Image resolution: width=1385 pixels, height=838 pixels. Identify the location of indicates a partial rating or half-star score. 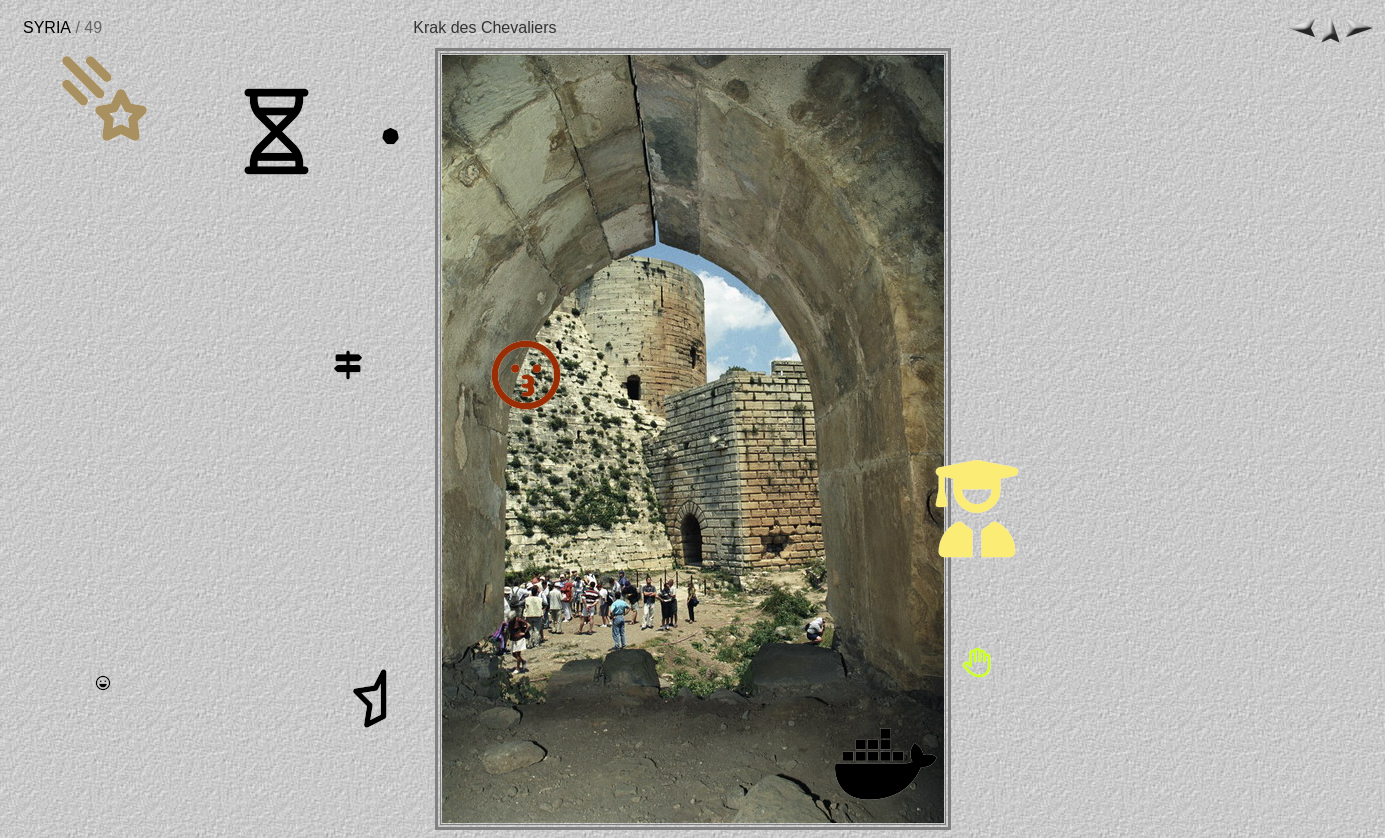
(384, 700).